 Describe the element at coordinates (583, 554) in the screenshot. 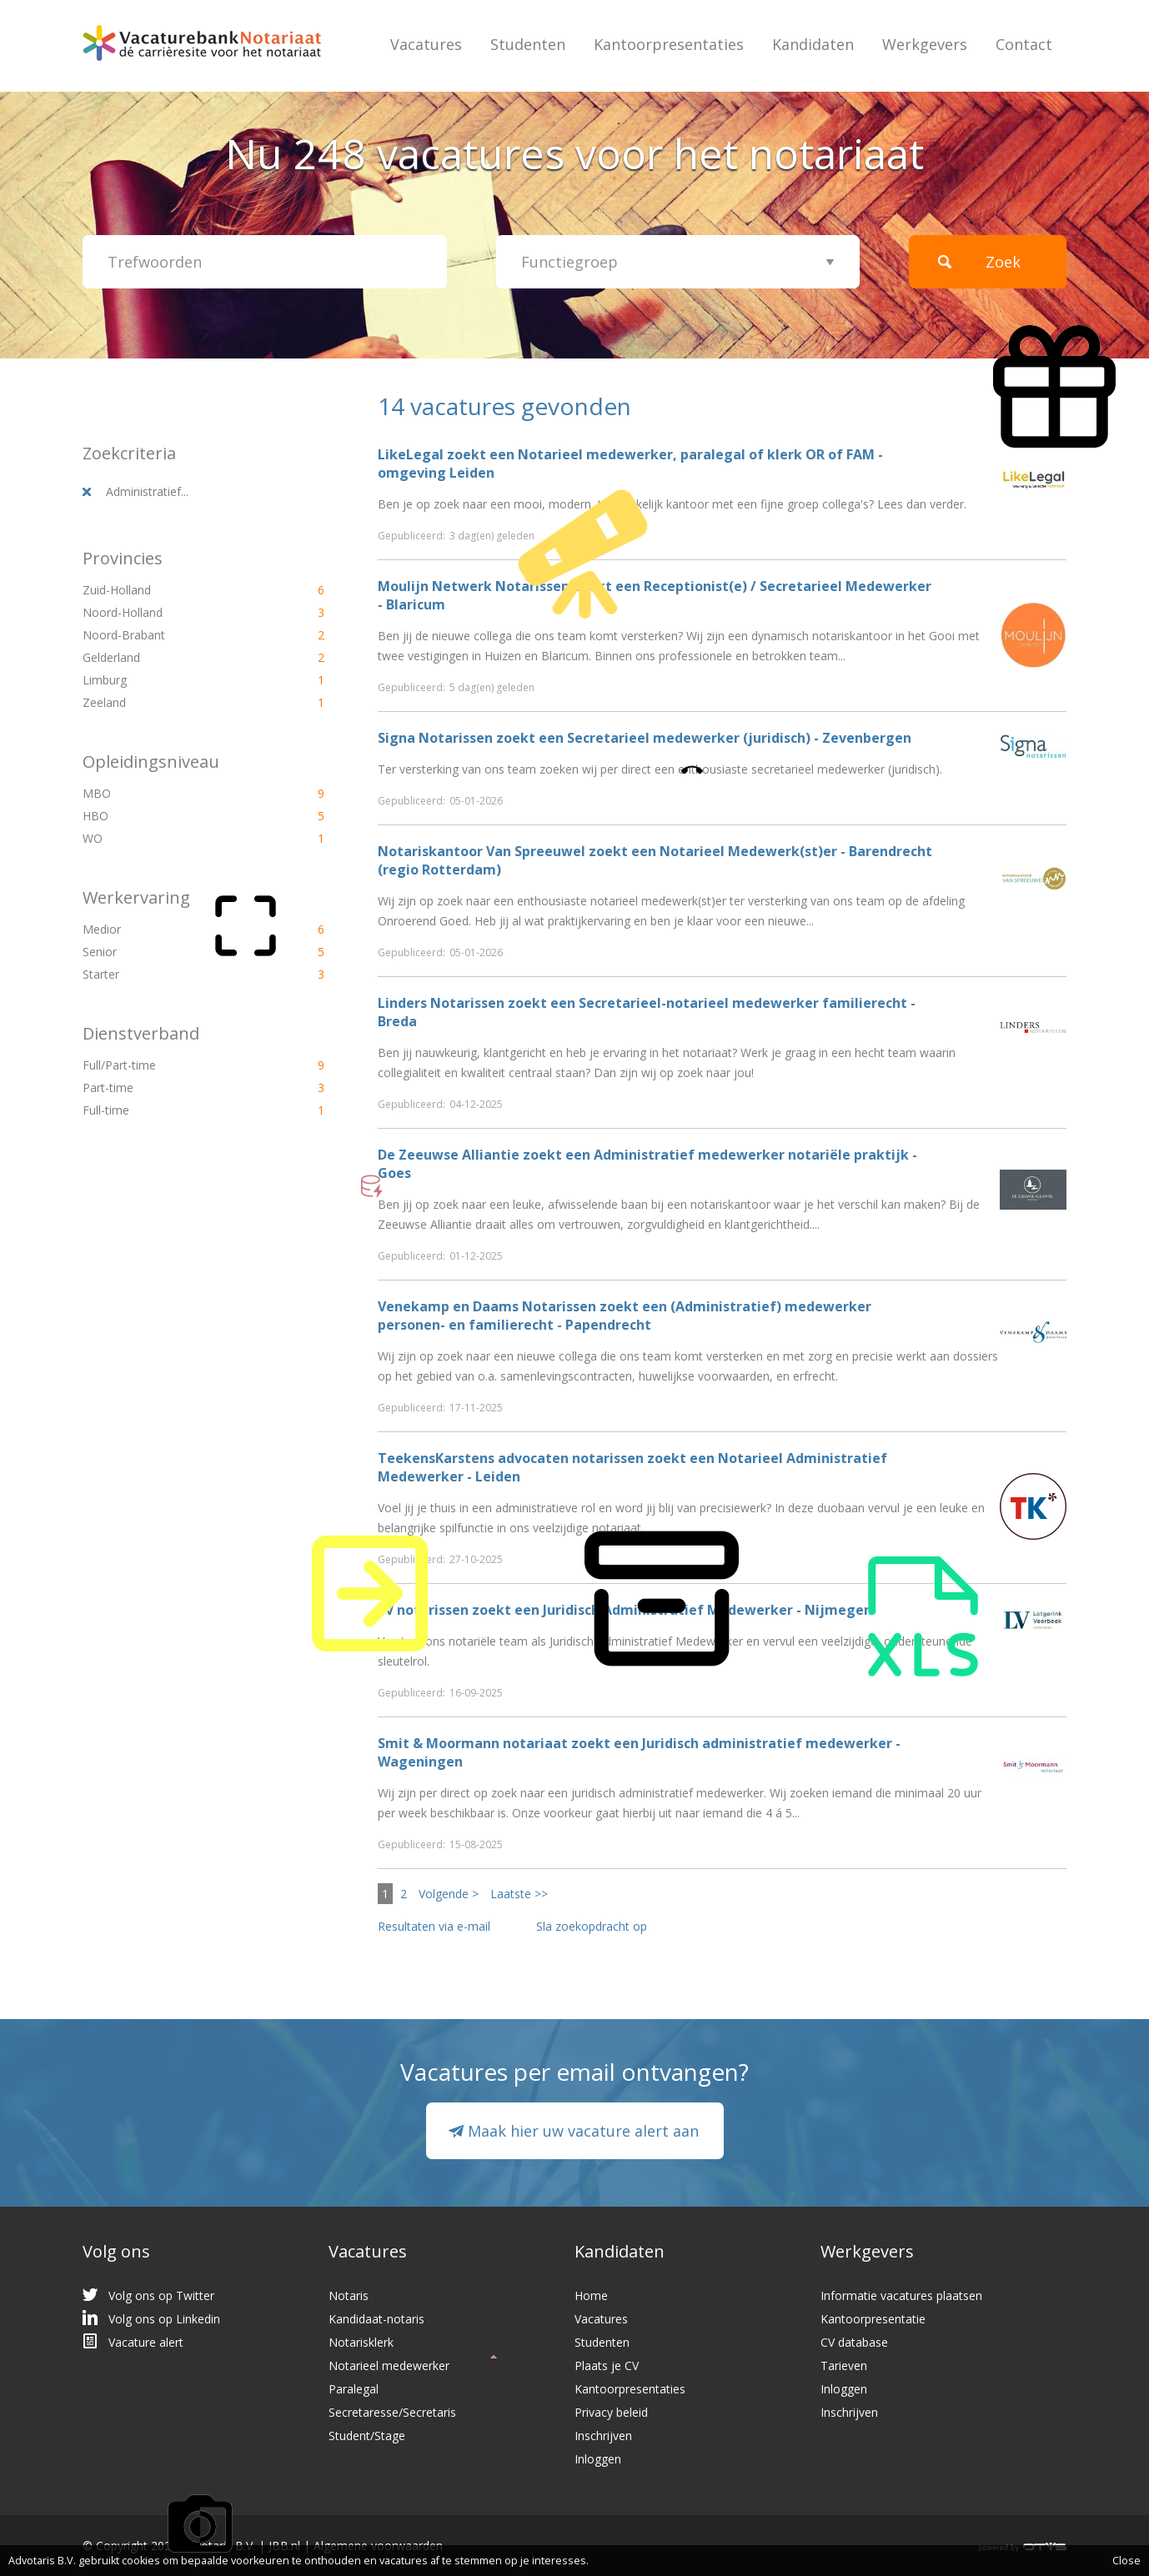

I see `explore or discover new content` at that location.